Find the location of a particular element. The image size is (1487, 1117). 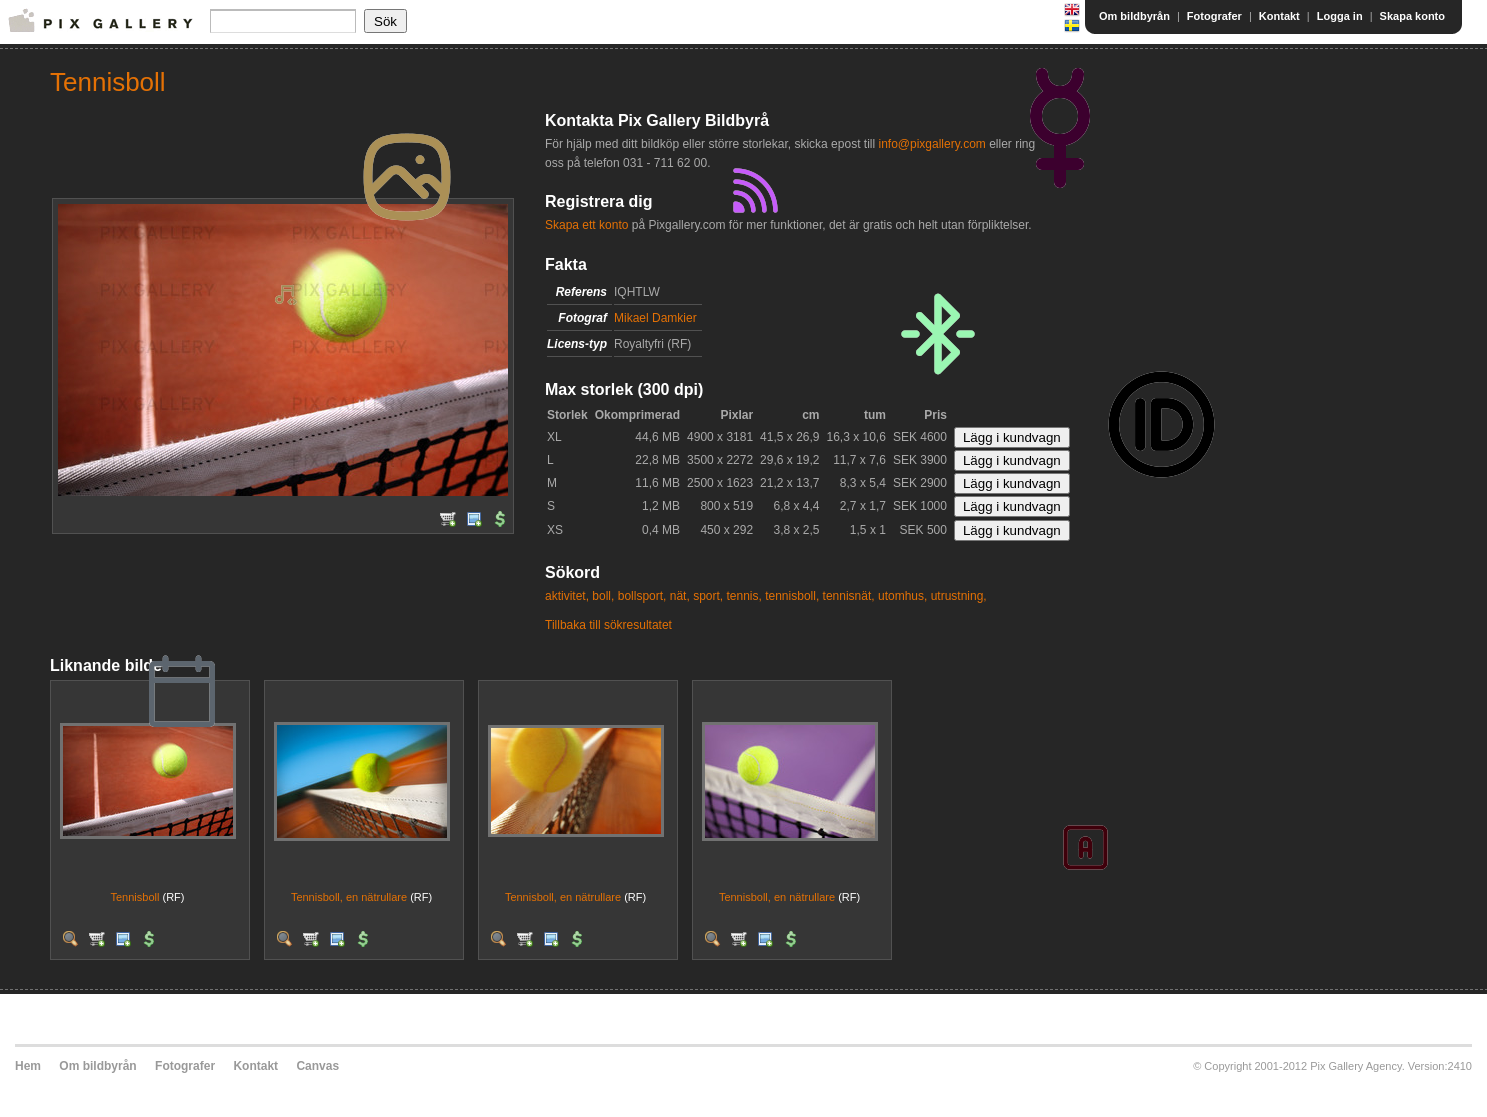

select text formatting option A is located at coordinates (1085, 847).